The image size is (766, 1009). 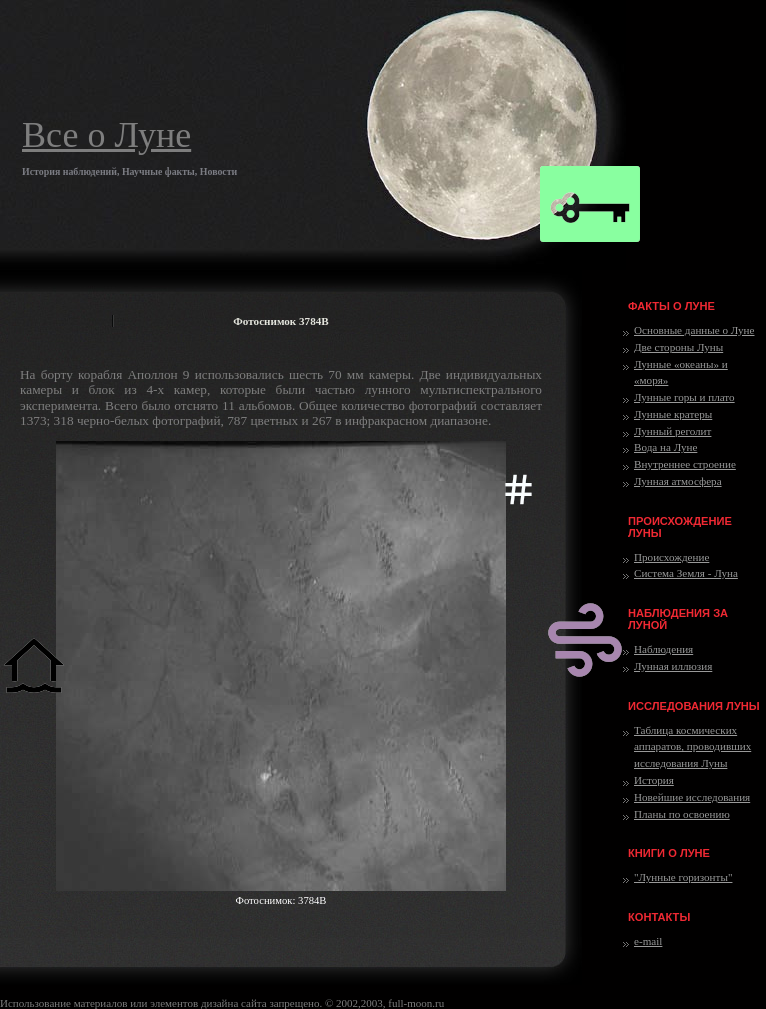 I want to click on indicates windy weather conditions, so click(x=585, y=640).